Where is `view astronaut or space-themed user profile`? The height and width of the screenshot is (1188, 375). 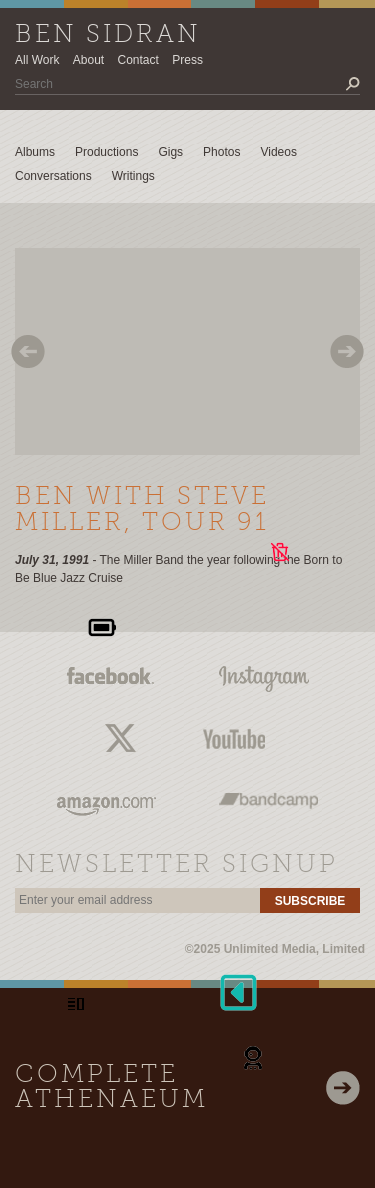
view astronaut or space-themed user profile is located at coordinates (253, 1058).